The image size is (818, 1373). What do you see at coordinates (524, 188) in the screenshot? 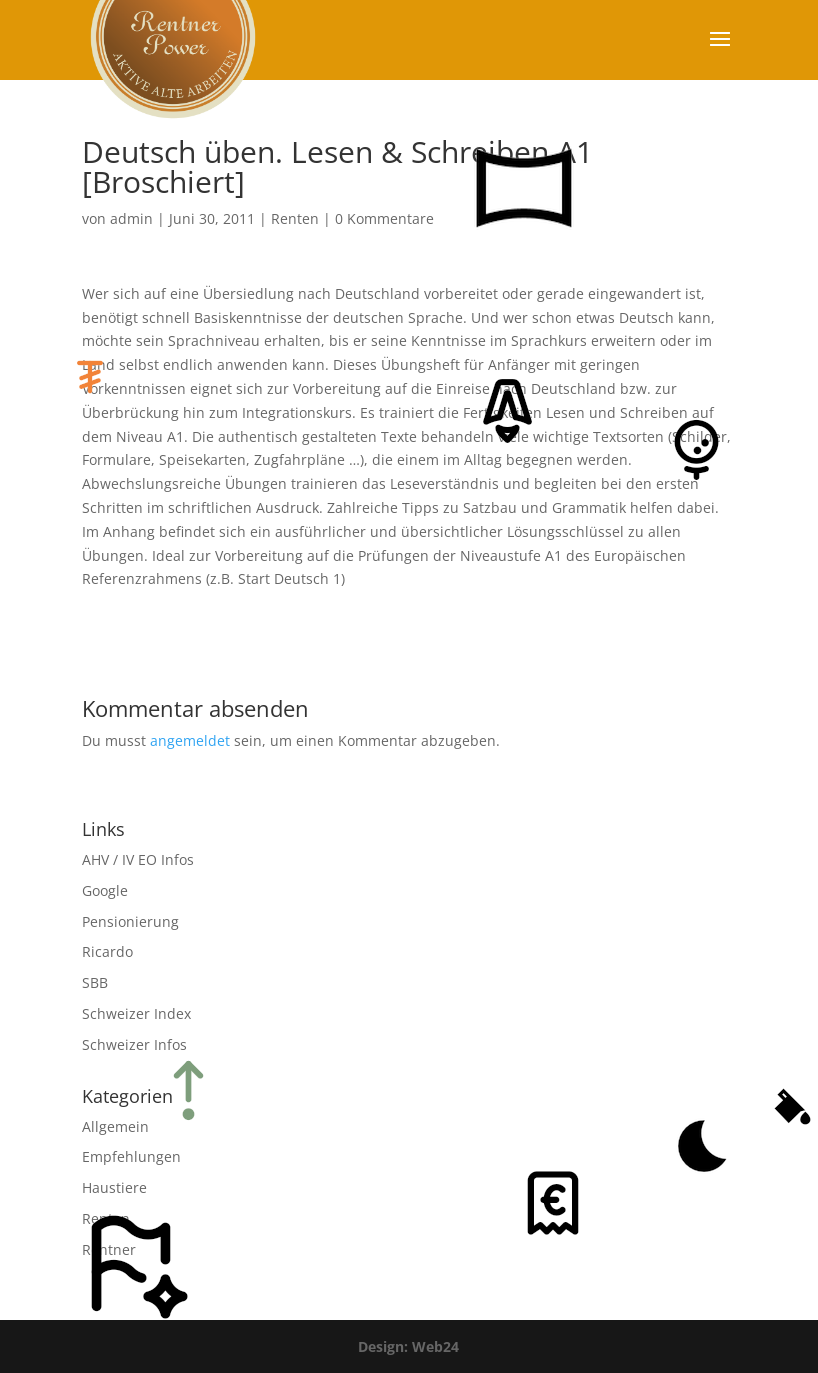
I see `switch to panorama photo mode` at bounding box center [524, 188].